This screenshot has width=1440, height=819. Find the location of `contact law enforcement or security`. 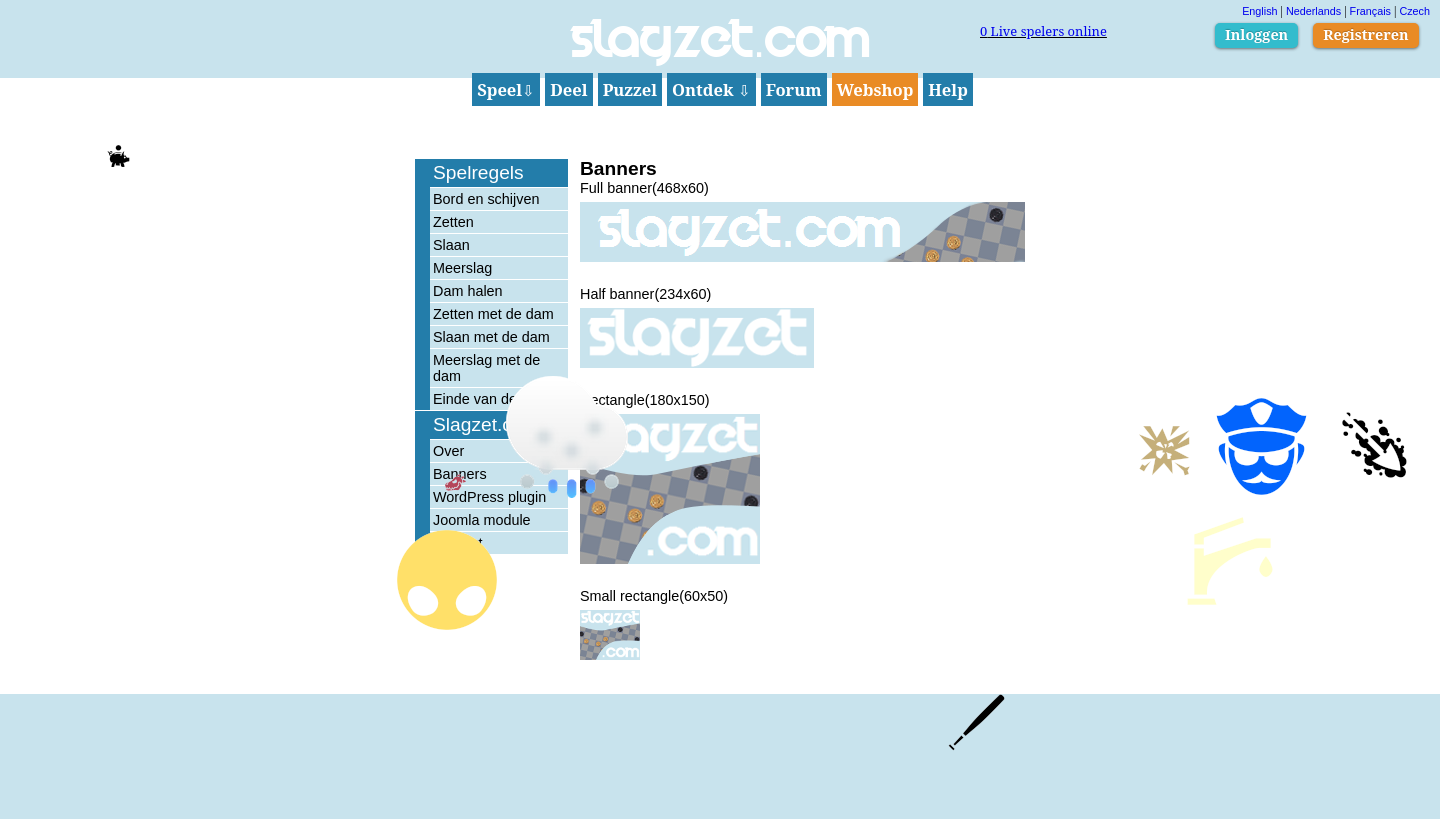

contact law enforcement or security is located at coordinates (1261, 446).